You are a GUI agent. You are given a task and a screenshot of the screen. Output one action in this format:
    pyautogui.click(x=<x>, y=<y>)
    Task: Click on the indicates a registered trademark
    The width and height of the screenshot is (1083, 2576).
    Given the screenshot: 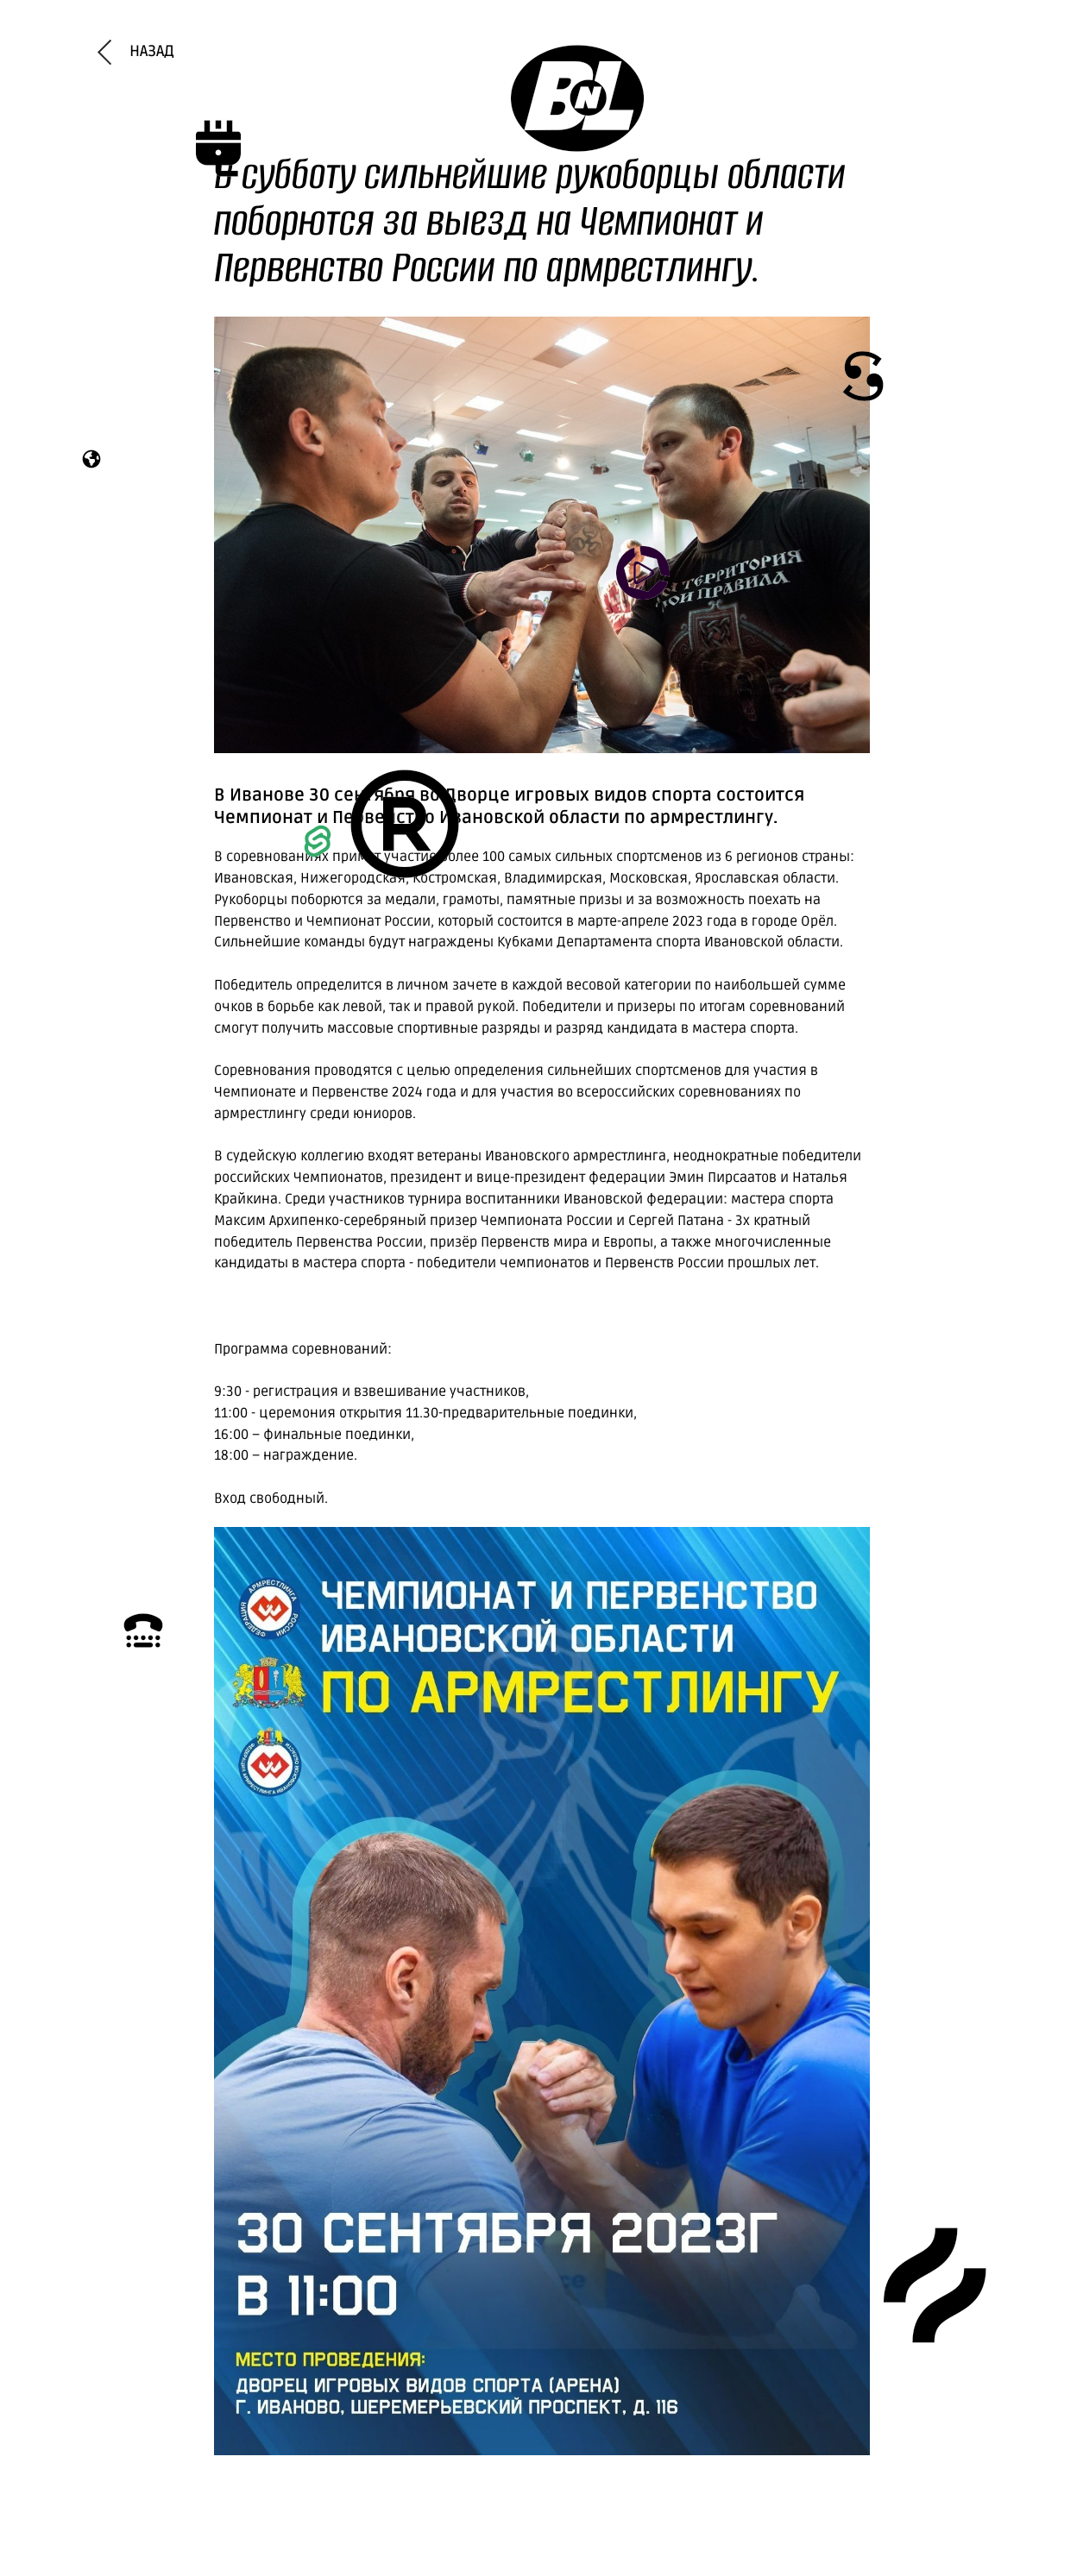 What is the action you would take?
    pyautogui.click(x=405, y=824)
    